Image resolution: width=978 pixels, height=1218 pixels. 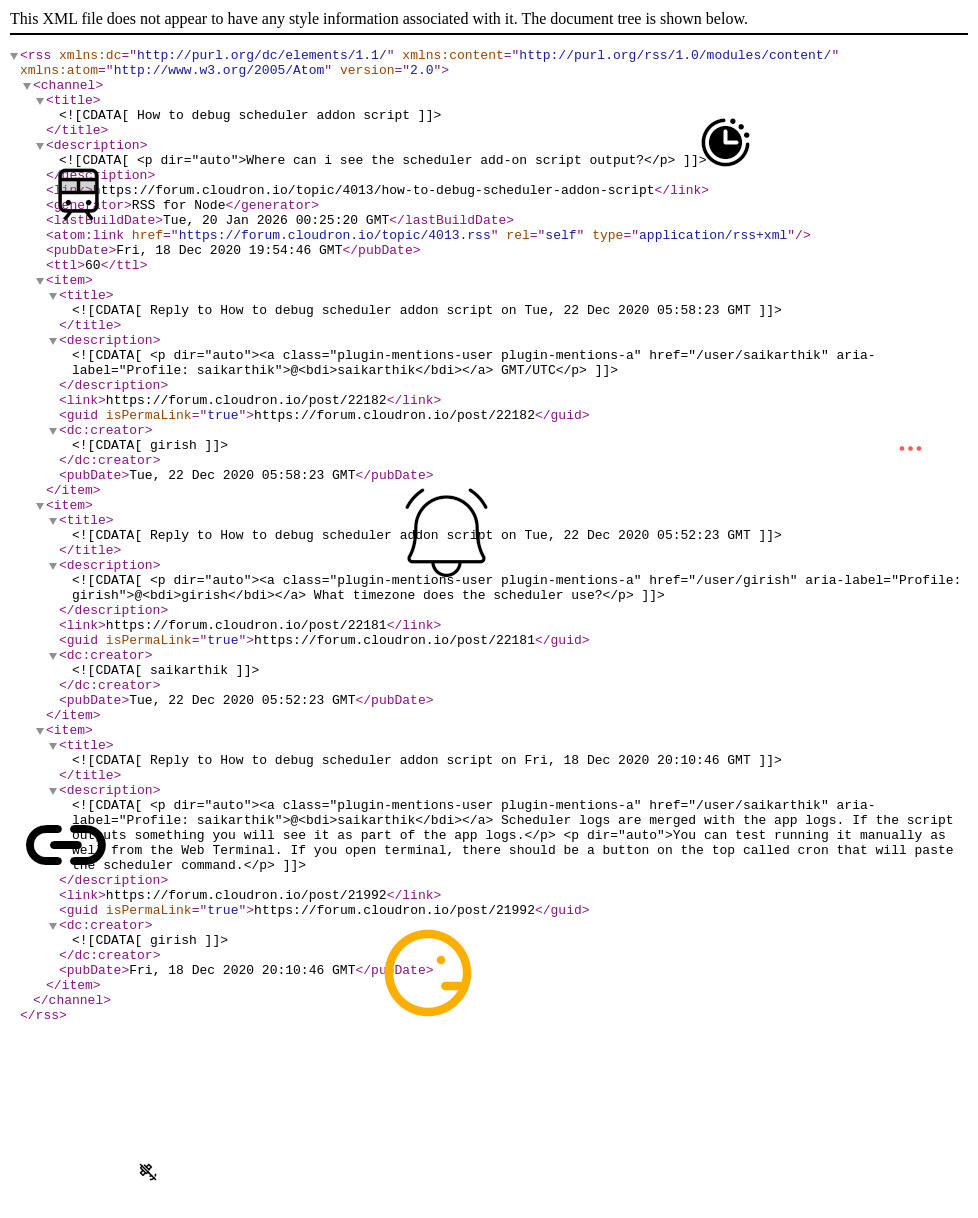 What do you see at coordinates (78, 192) in the screenshot?
I see `access train schedules or rail services` at bounding box center [78, 192].